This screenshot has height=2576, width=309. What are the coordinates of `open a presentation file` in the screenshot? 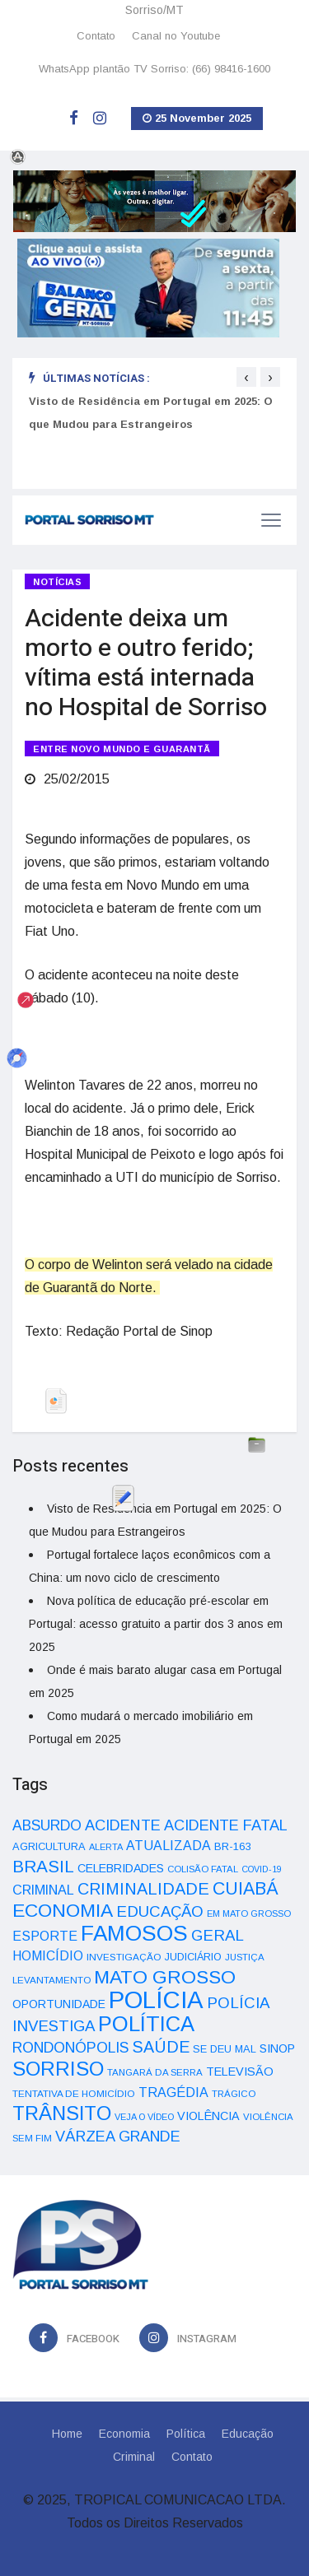 It's located at (56, 1401).